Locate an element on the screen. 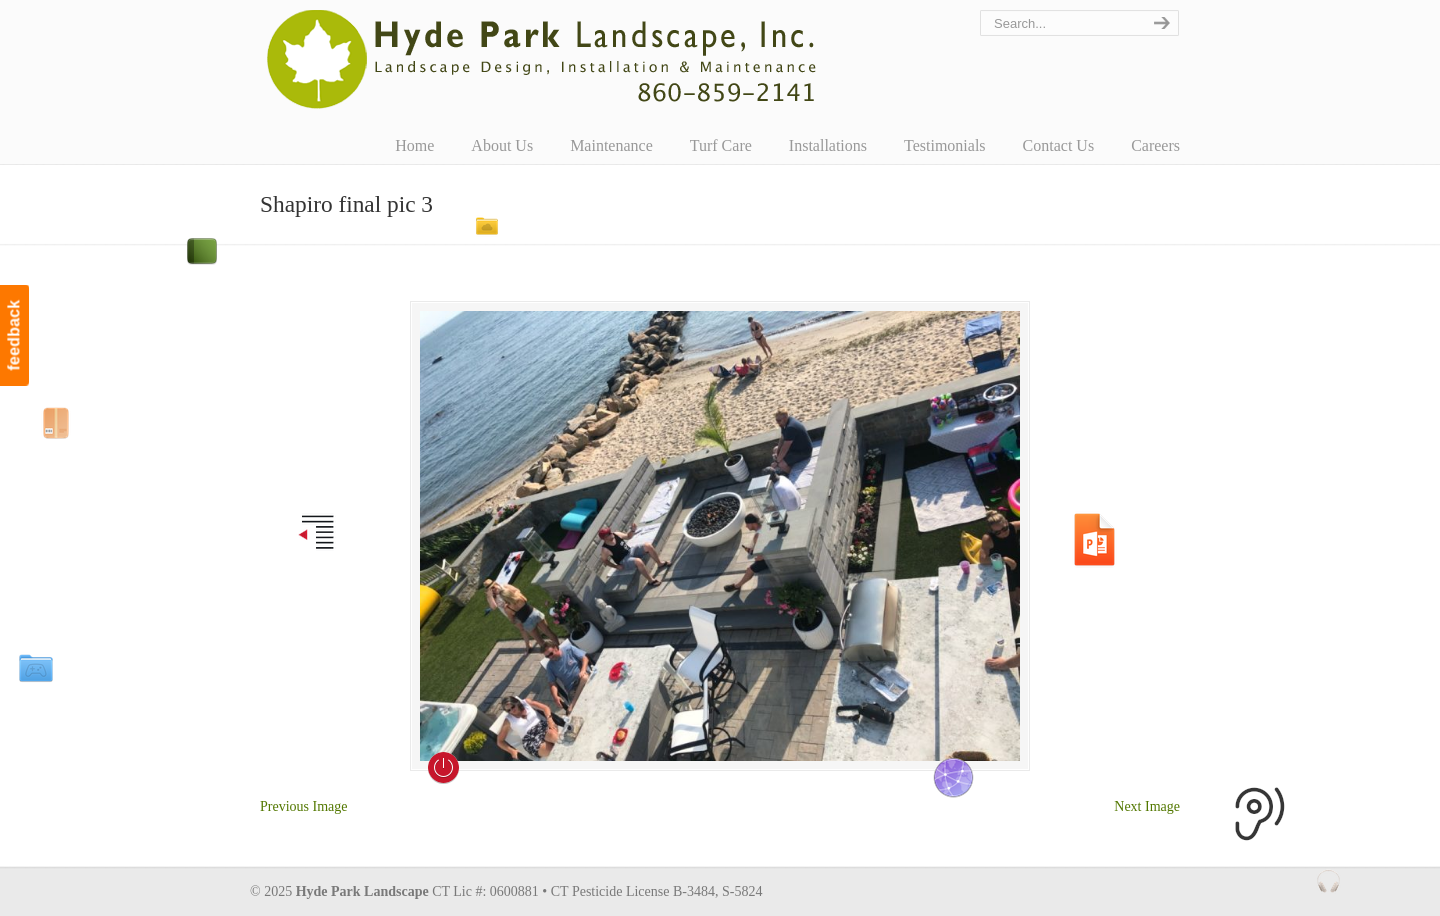  shut down or power off the system is located at coordinates (444, 768).